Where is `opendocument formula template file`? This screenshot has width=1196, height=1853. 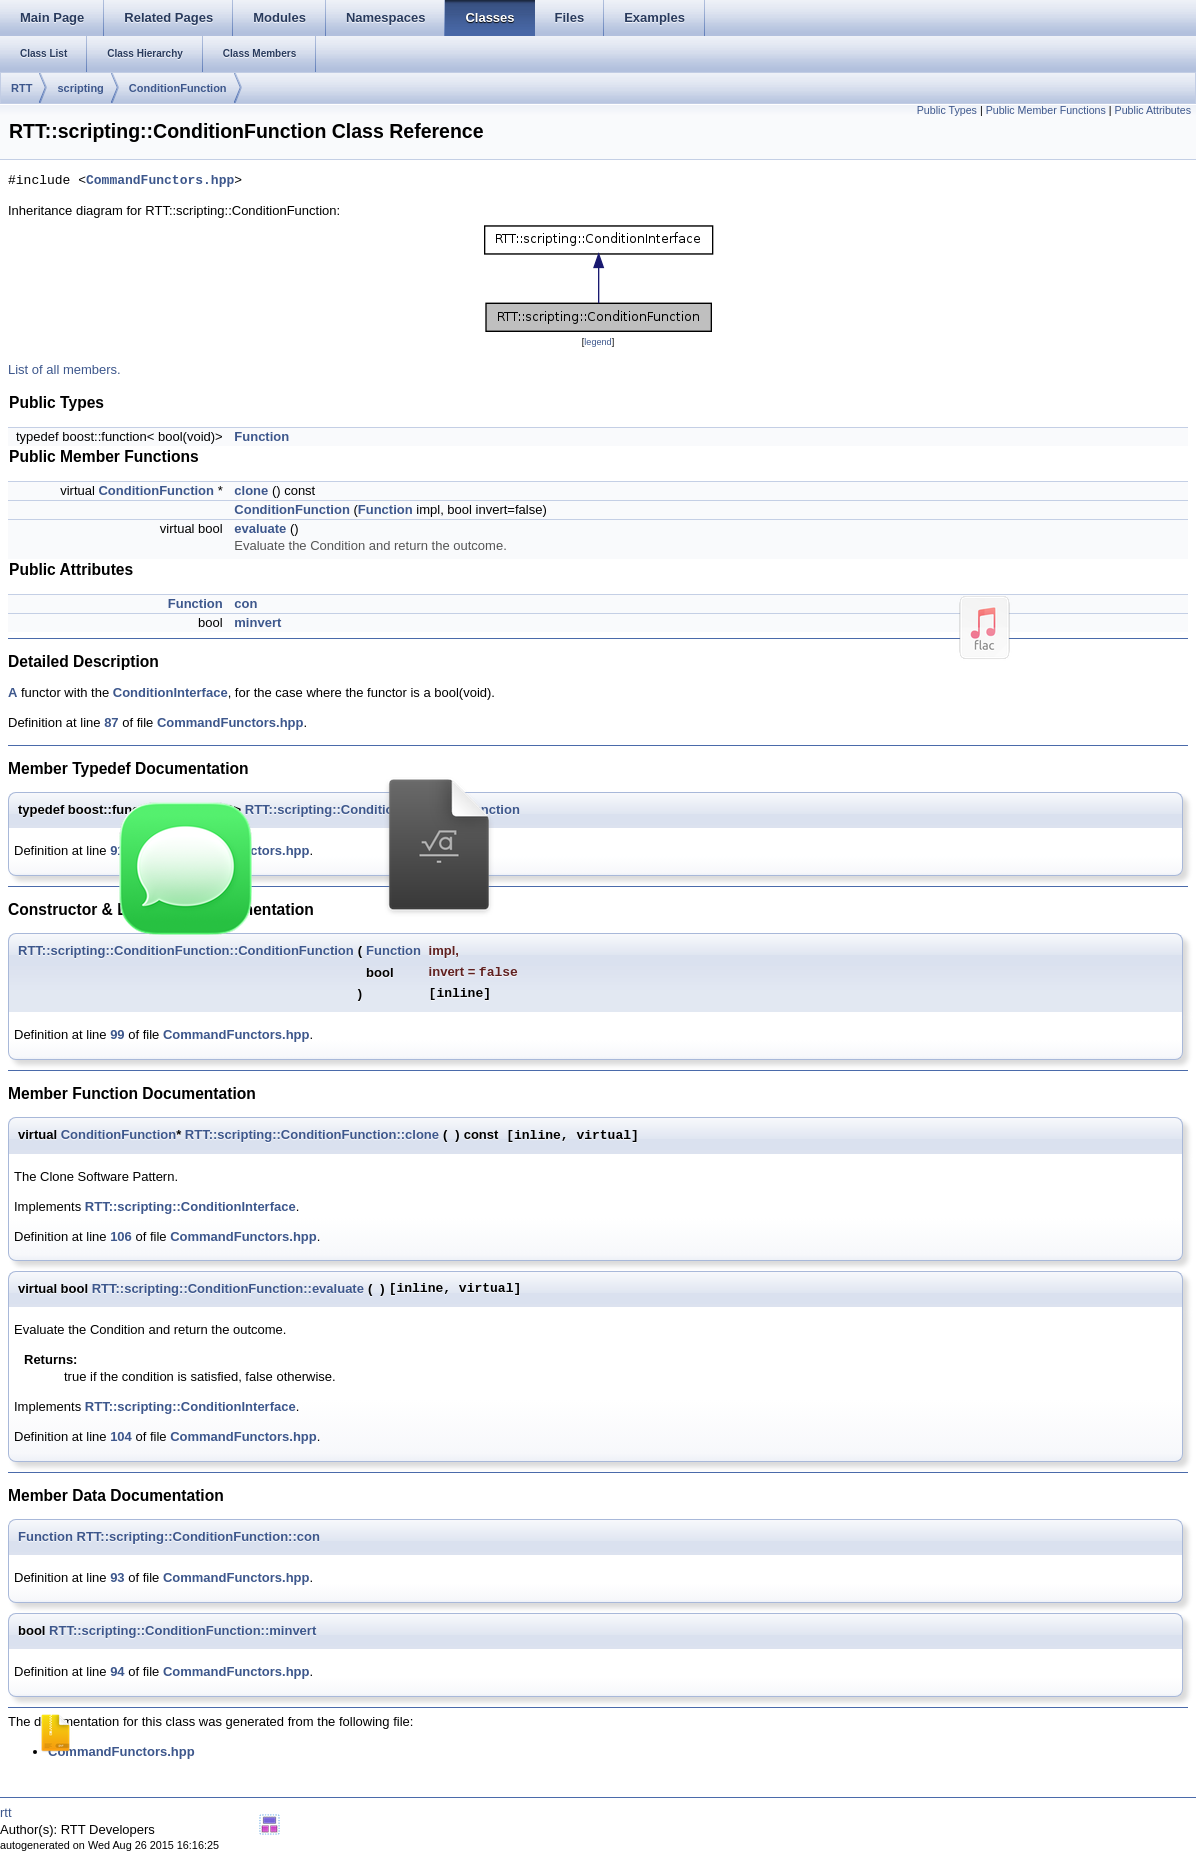
opendocument formula template file is located at coordinates (439, 847).